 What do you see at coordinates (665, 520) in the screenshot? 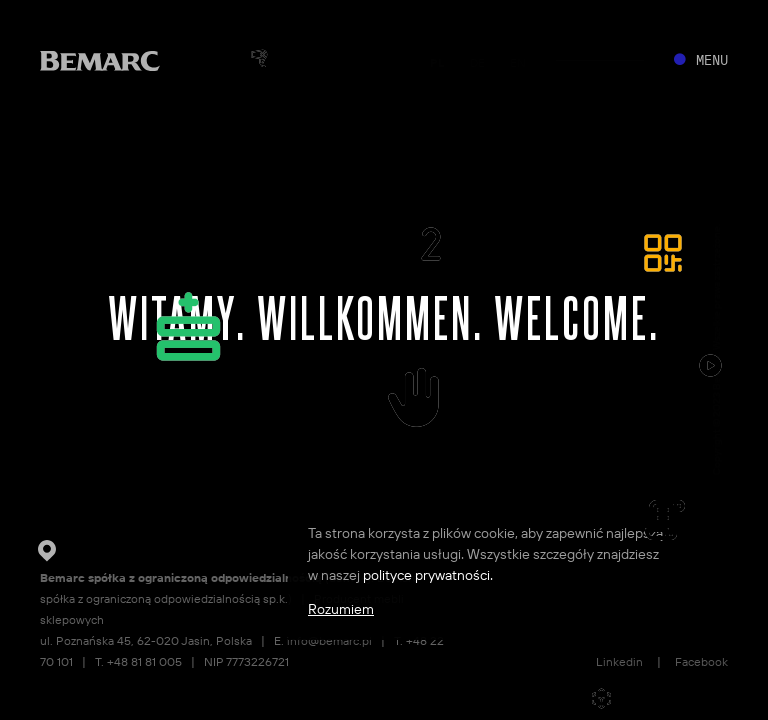
I see `view license or terms of service` at bounding box center [665, 520].